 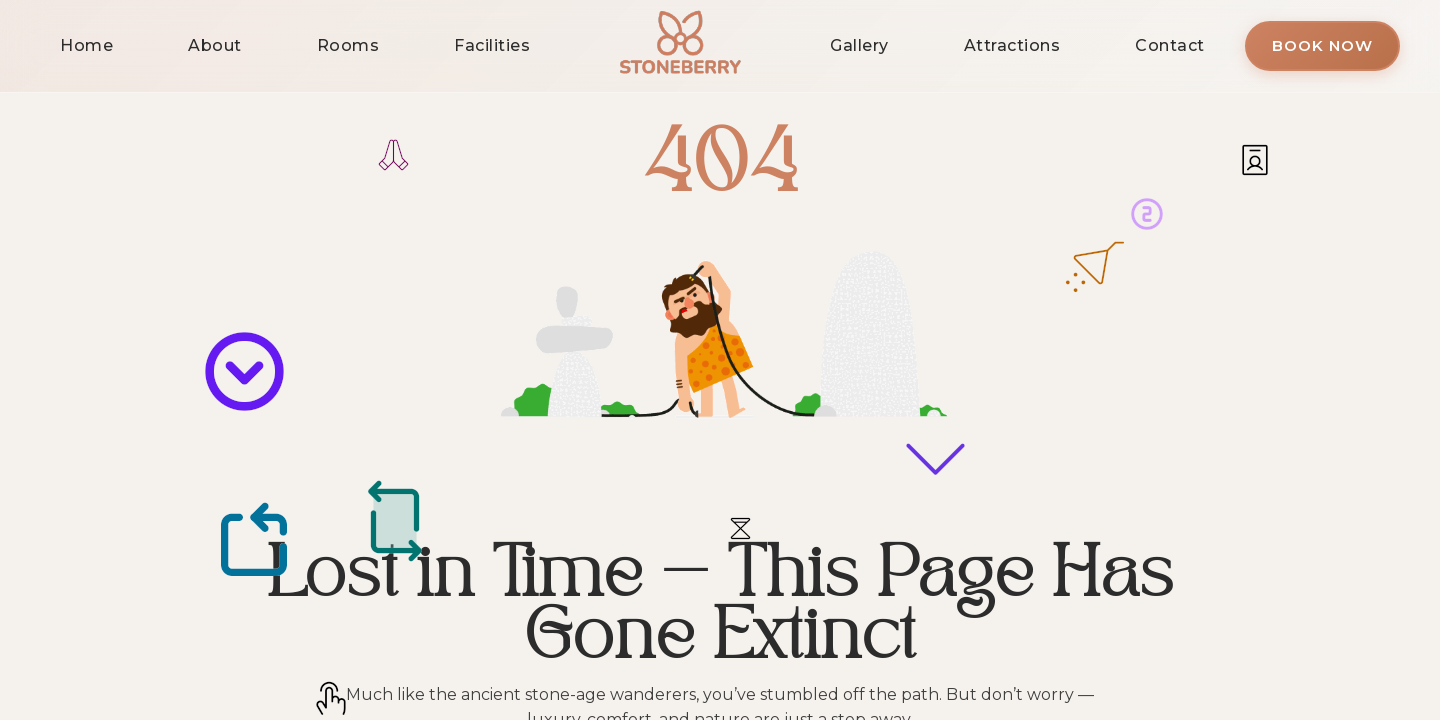 What do you see at coordinates (740, 528) in the screenshot?
I see `indicates high time remaining or early stage of a process` at bounding box center [740, 528].